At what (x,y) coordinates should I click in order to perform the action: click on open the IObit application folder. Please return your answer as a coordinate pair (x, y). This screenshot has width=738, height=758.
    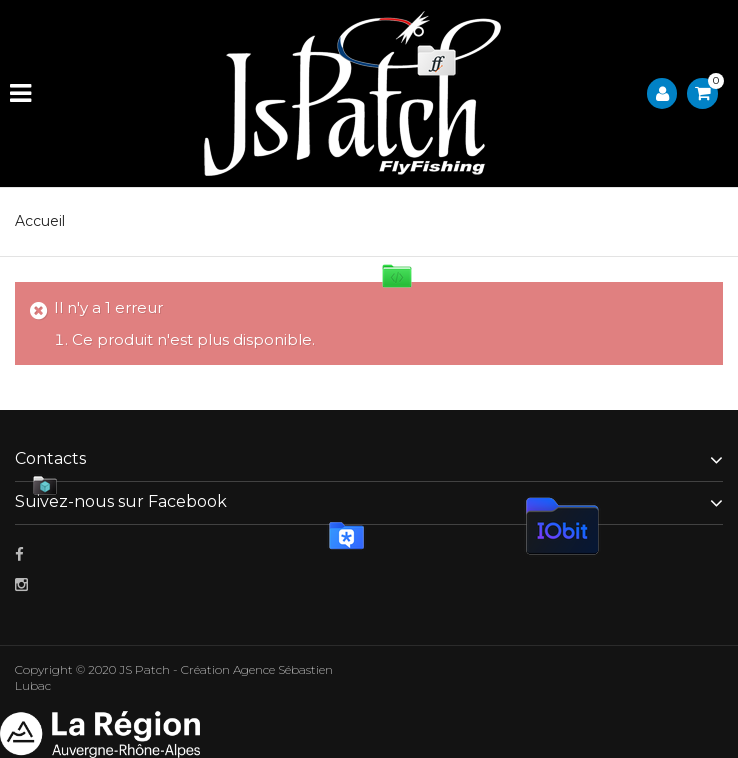
    Looking at the image, I should click on (562, 528).